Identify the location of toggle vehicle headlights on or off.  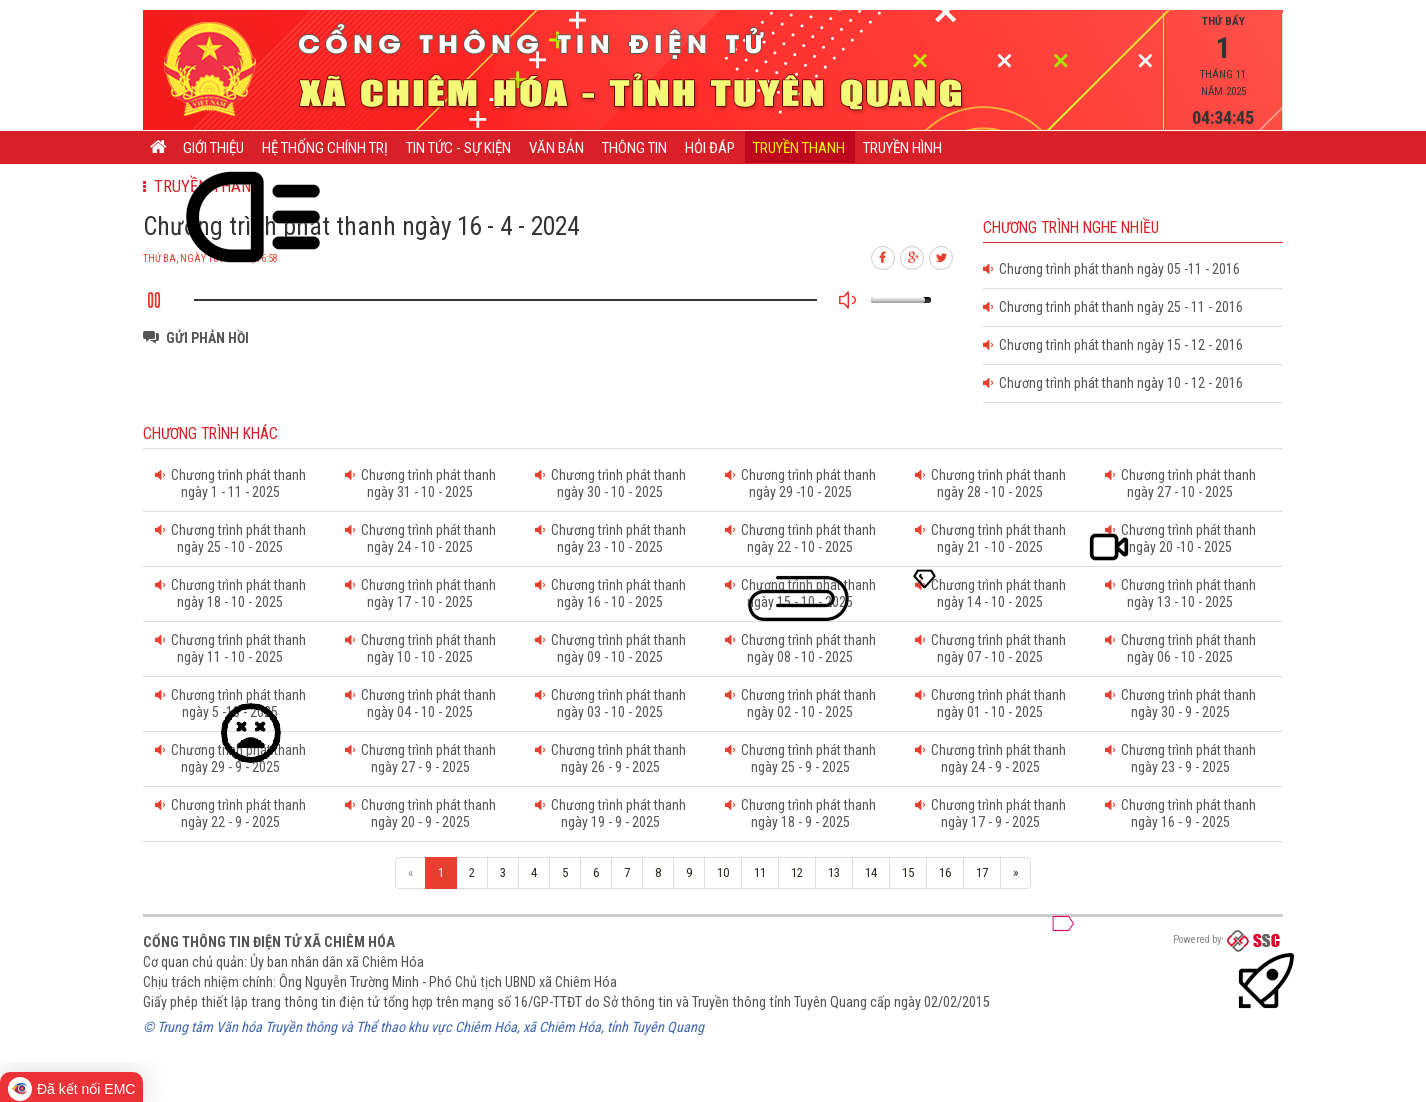
(253, 217).